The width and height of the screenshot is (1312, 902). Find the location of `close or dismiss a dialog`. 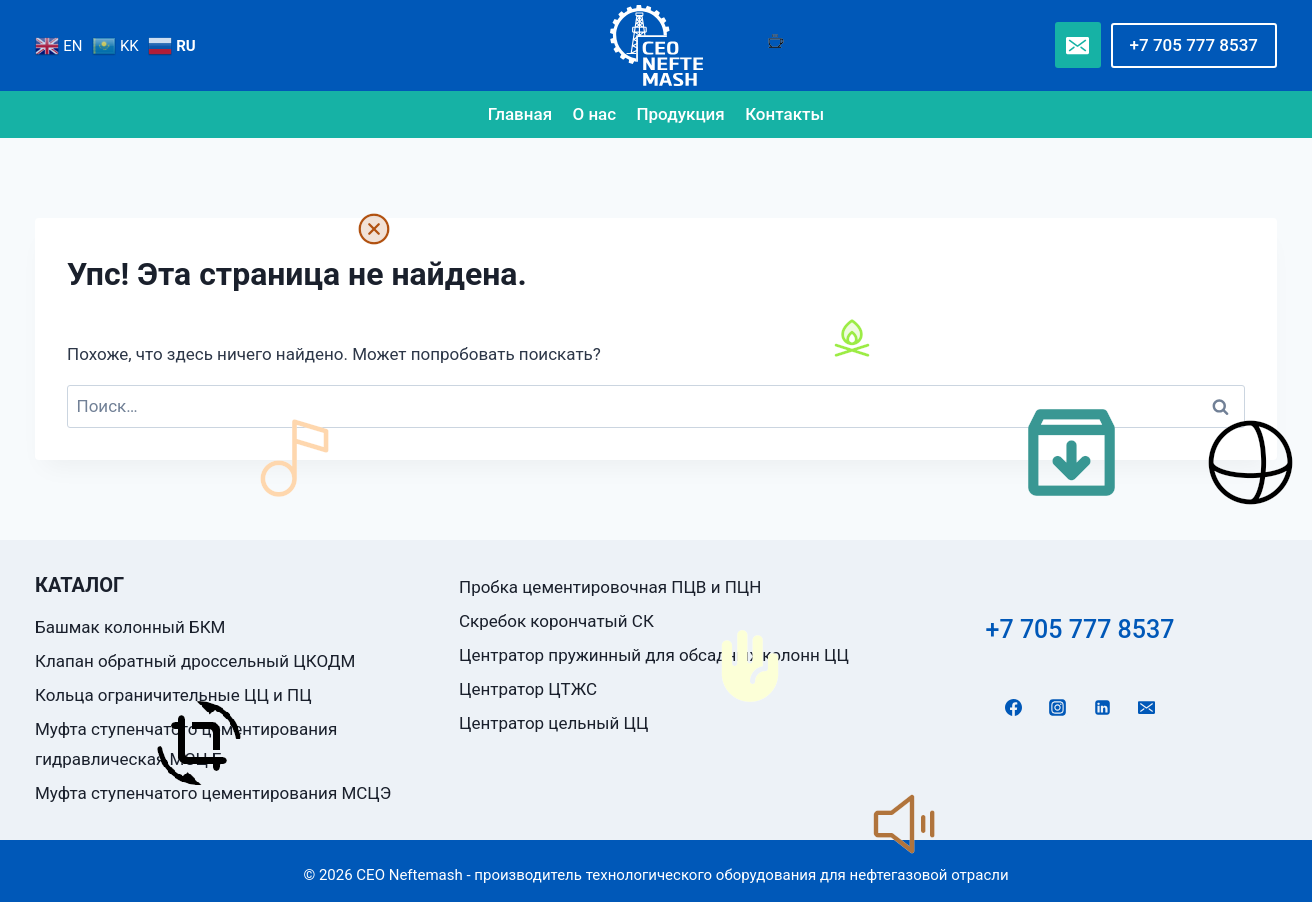

close or dismiss a dialog is located at coordinates (374, 229).